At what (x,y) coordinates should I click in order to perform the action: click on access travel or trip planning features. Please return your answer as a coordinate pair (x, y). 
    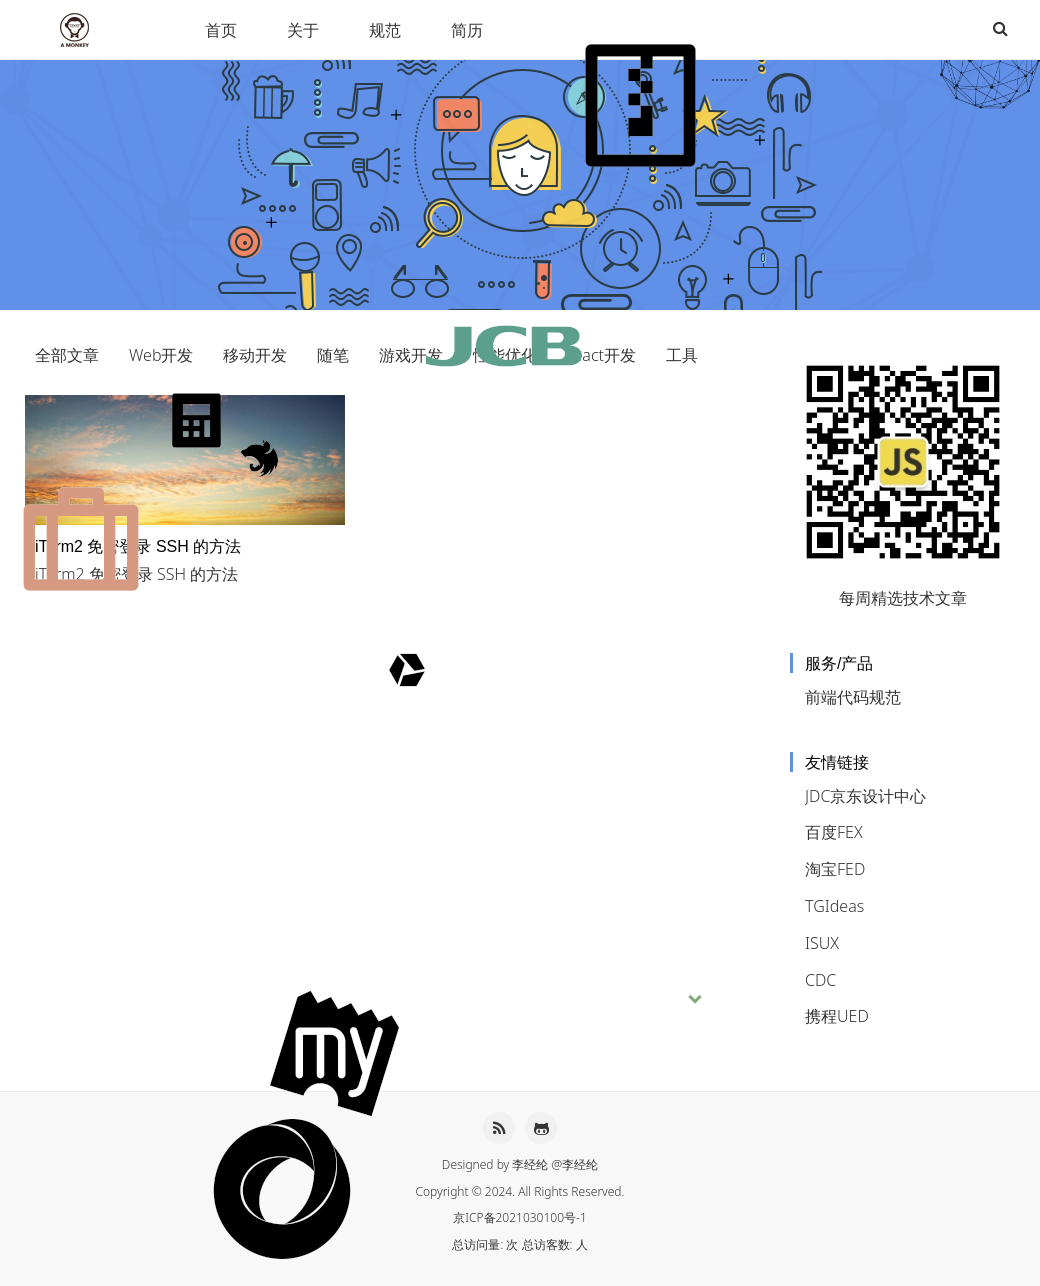
    Looking at the image, I should click on (81, 539).